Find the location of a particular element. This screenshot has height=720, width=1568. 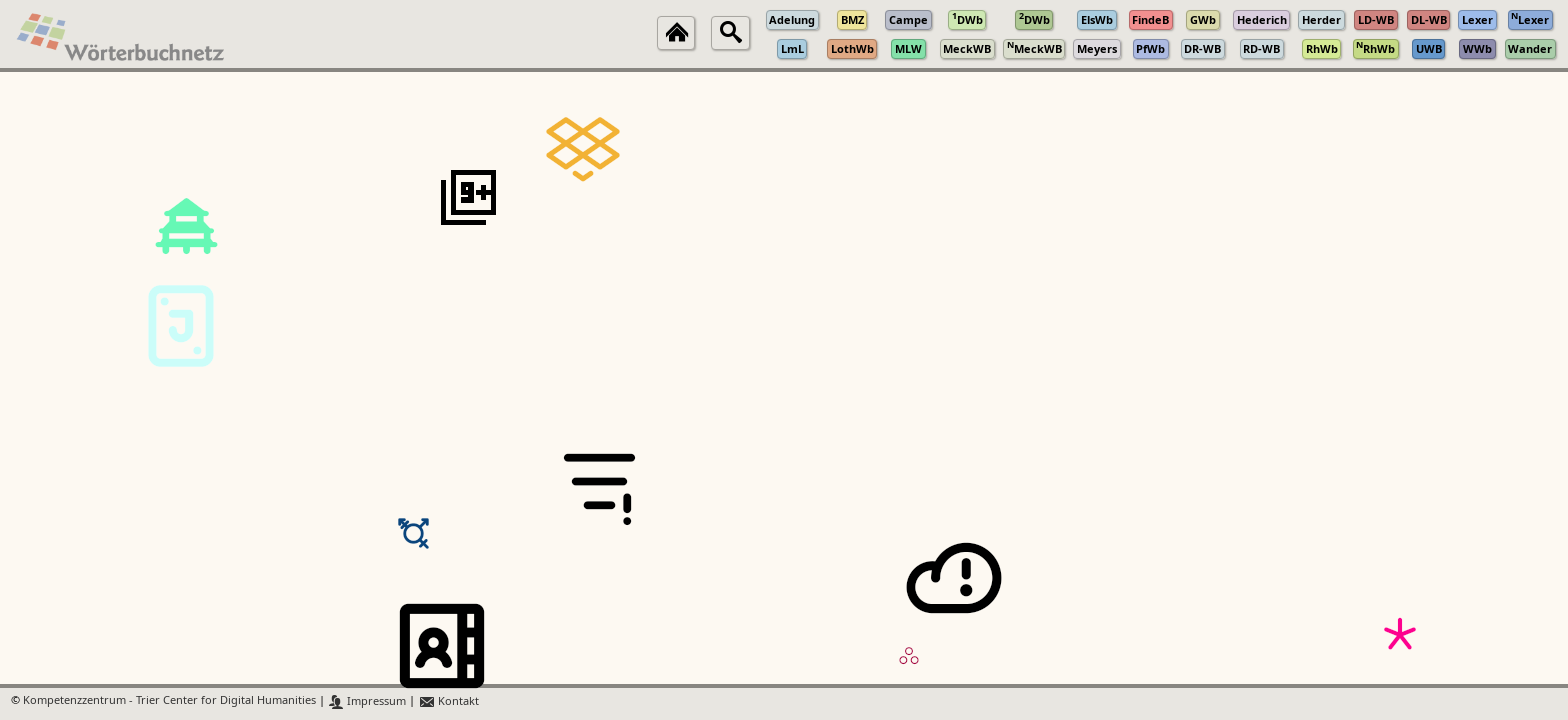

open your contacts or address book is located at coordinates (442, 646).